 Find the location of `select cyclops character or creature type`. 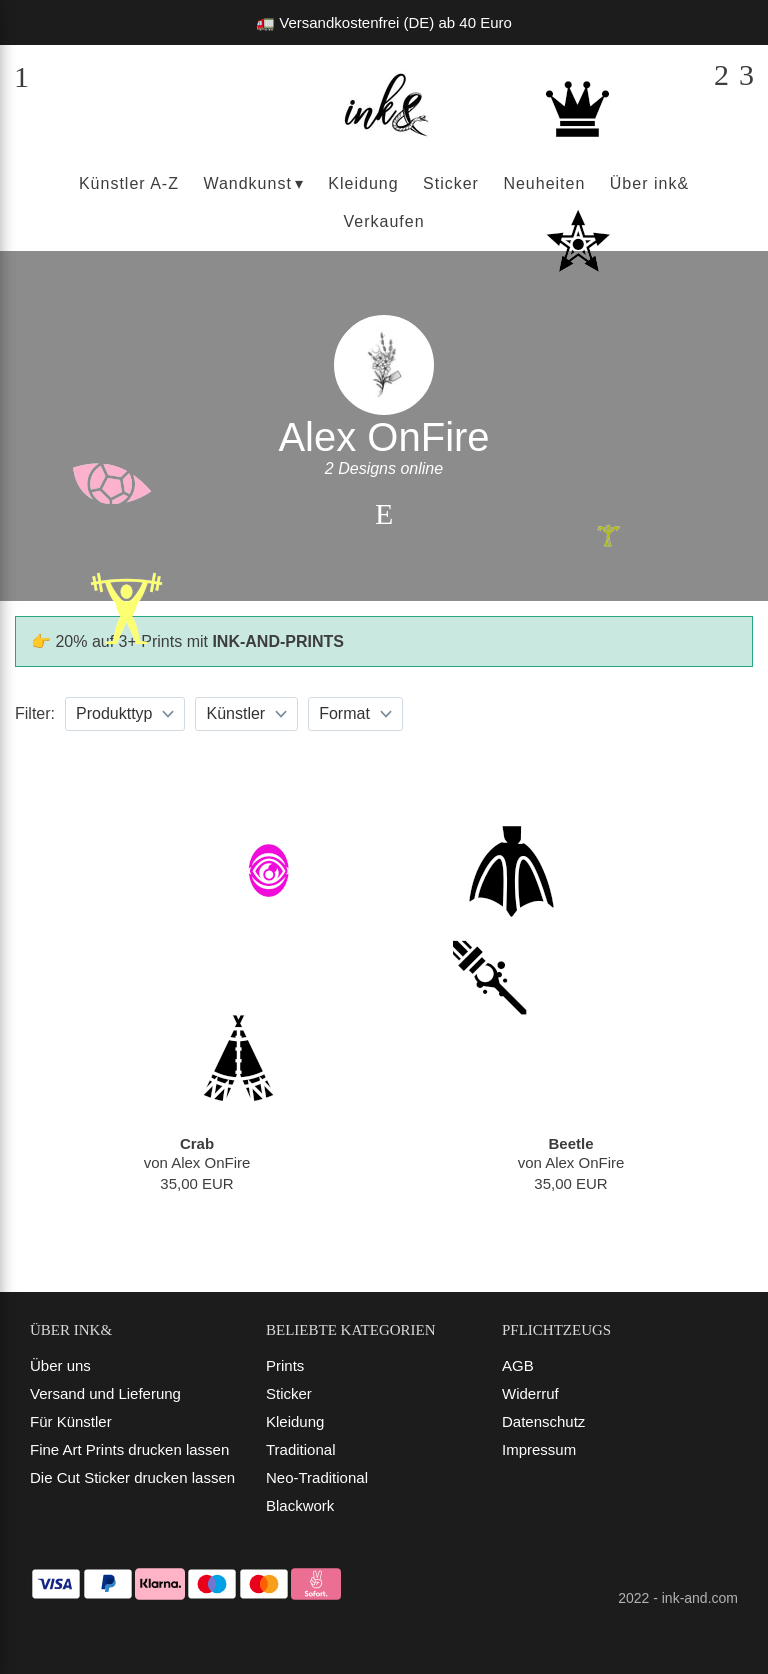

select cyclops character or creature type is located at coordinates (268, 870).